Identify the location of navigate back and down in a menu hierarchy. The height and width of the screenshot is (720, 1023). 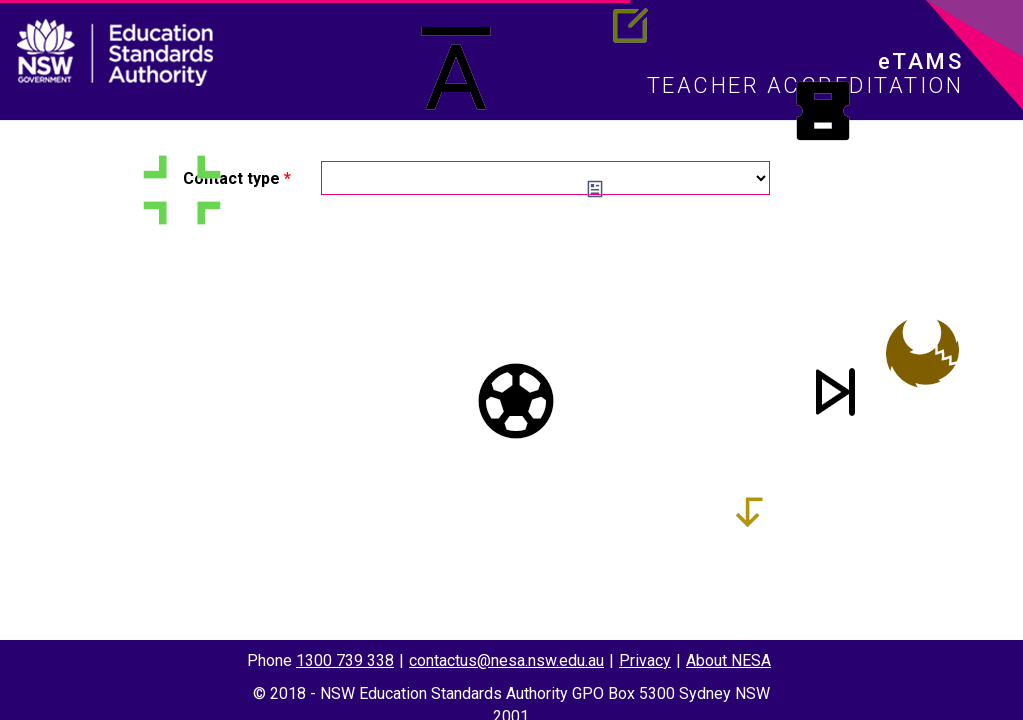
(749, 510).